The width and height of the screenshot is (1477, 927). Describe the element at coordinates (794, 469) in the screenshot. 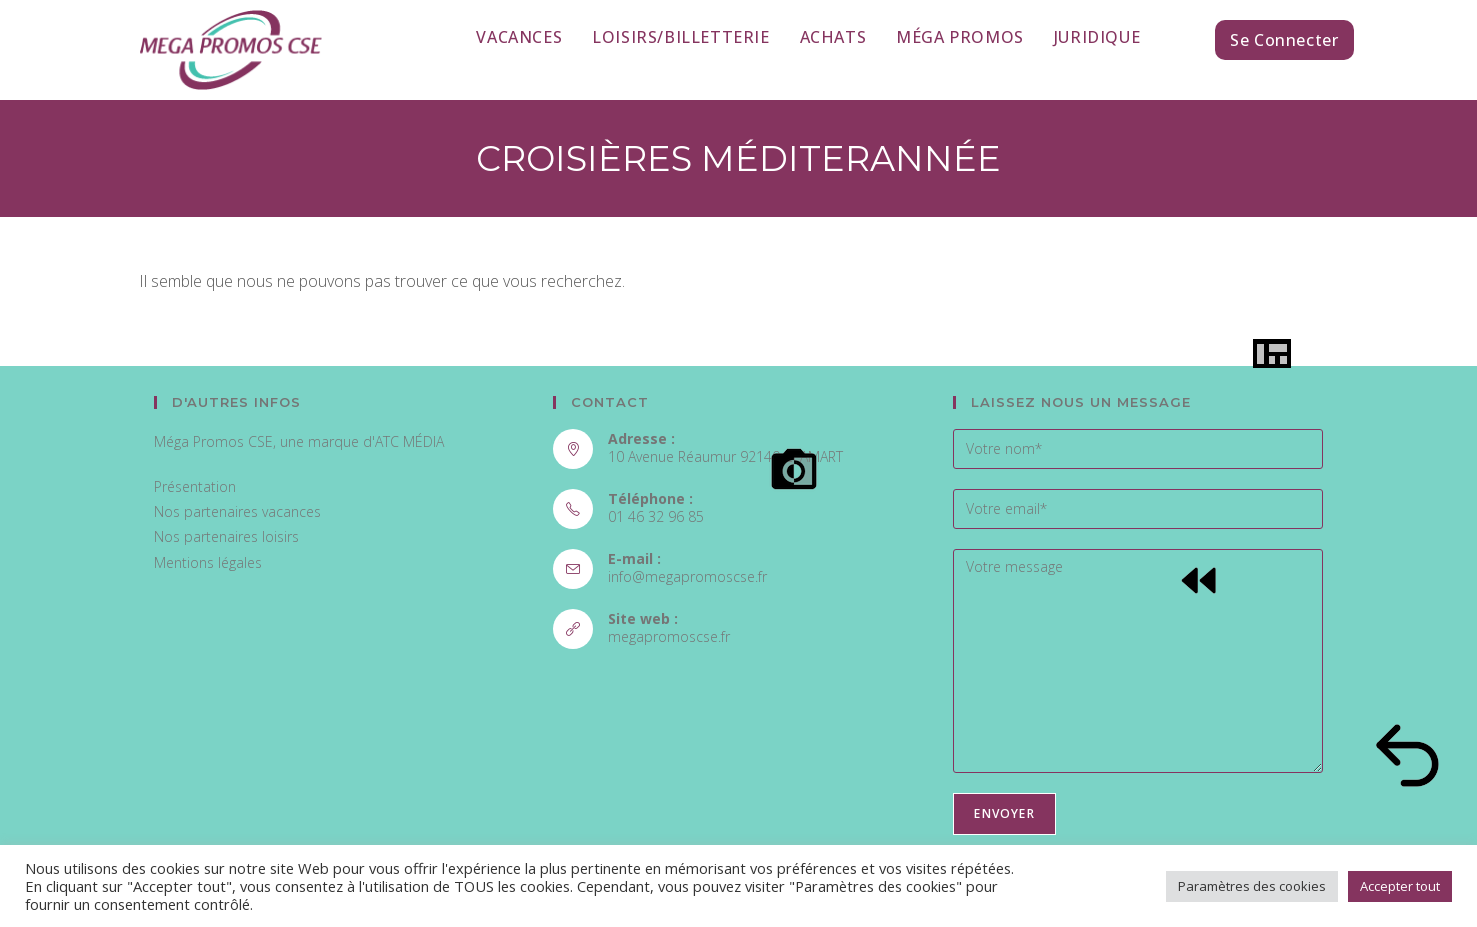

I see `apply black and white filter to photo` at that location.